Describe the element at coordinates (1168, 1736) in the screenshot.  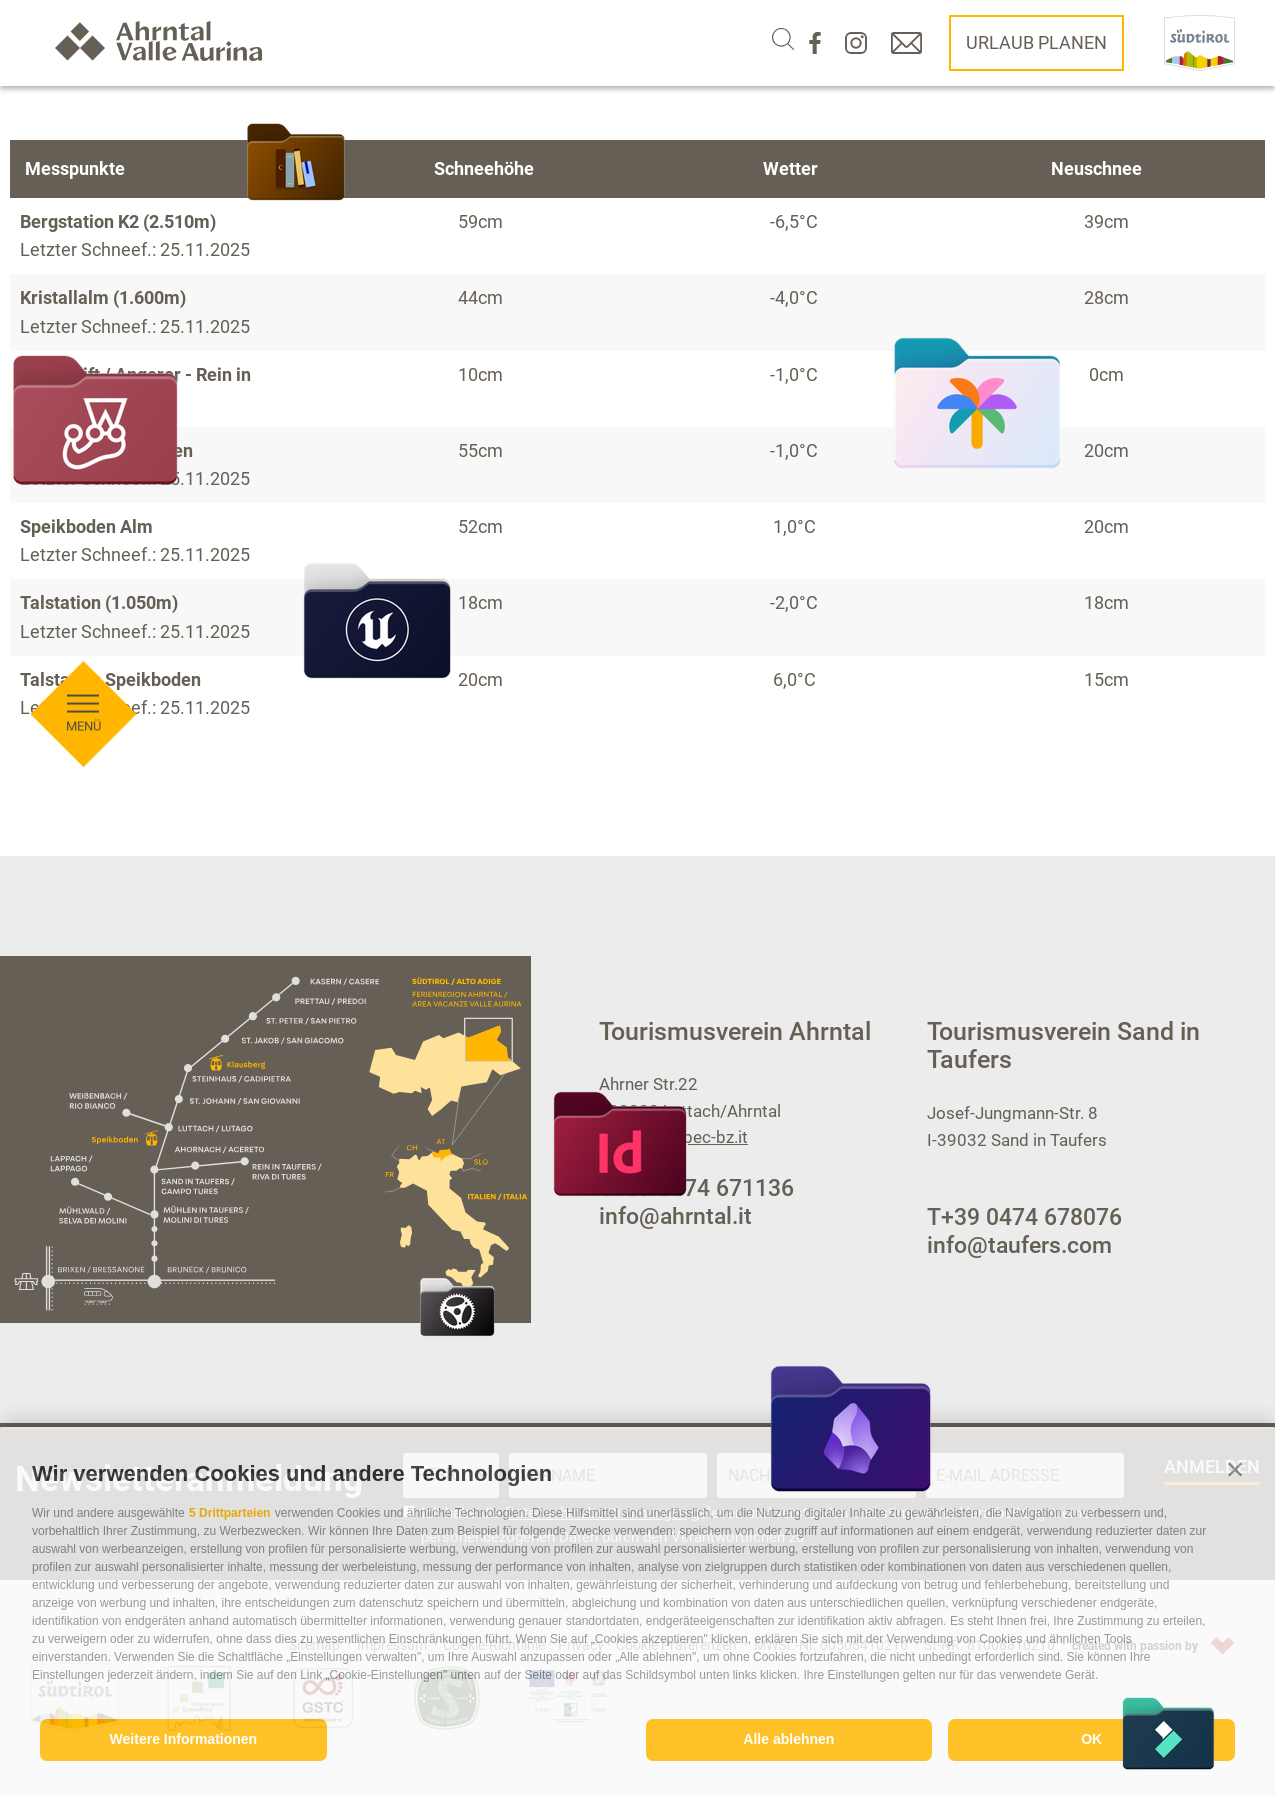
I see `open wondershare filmora project files` at that location.